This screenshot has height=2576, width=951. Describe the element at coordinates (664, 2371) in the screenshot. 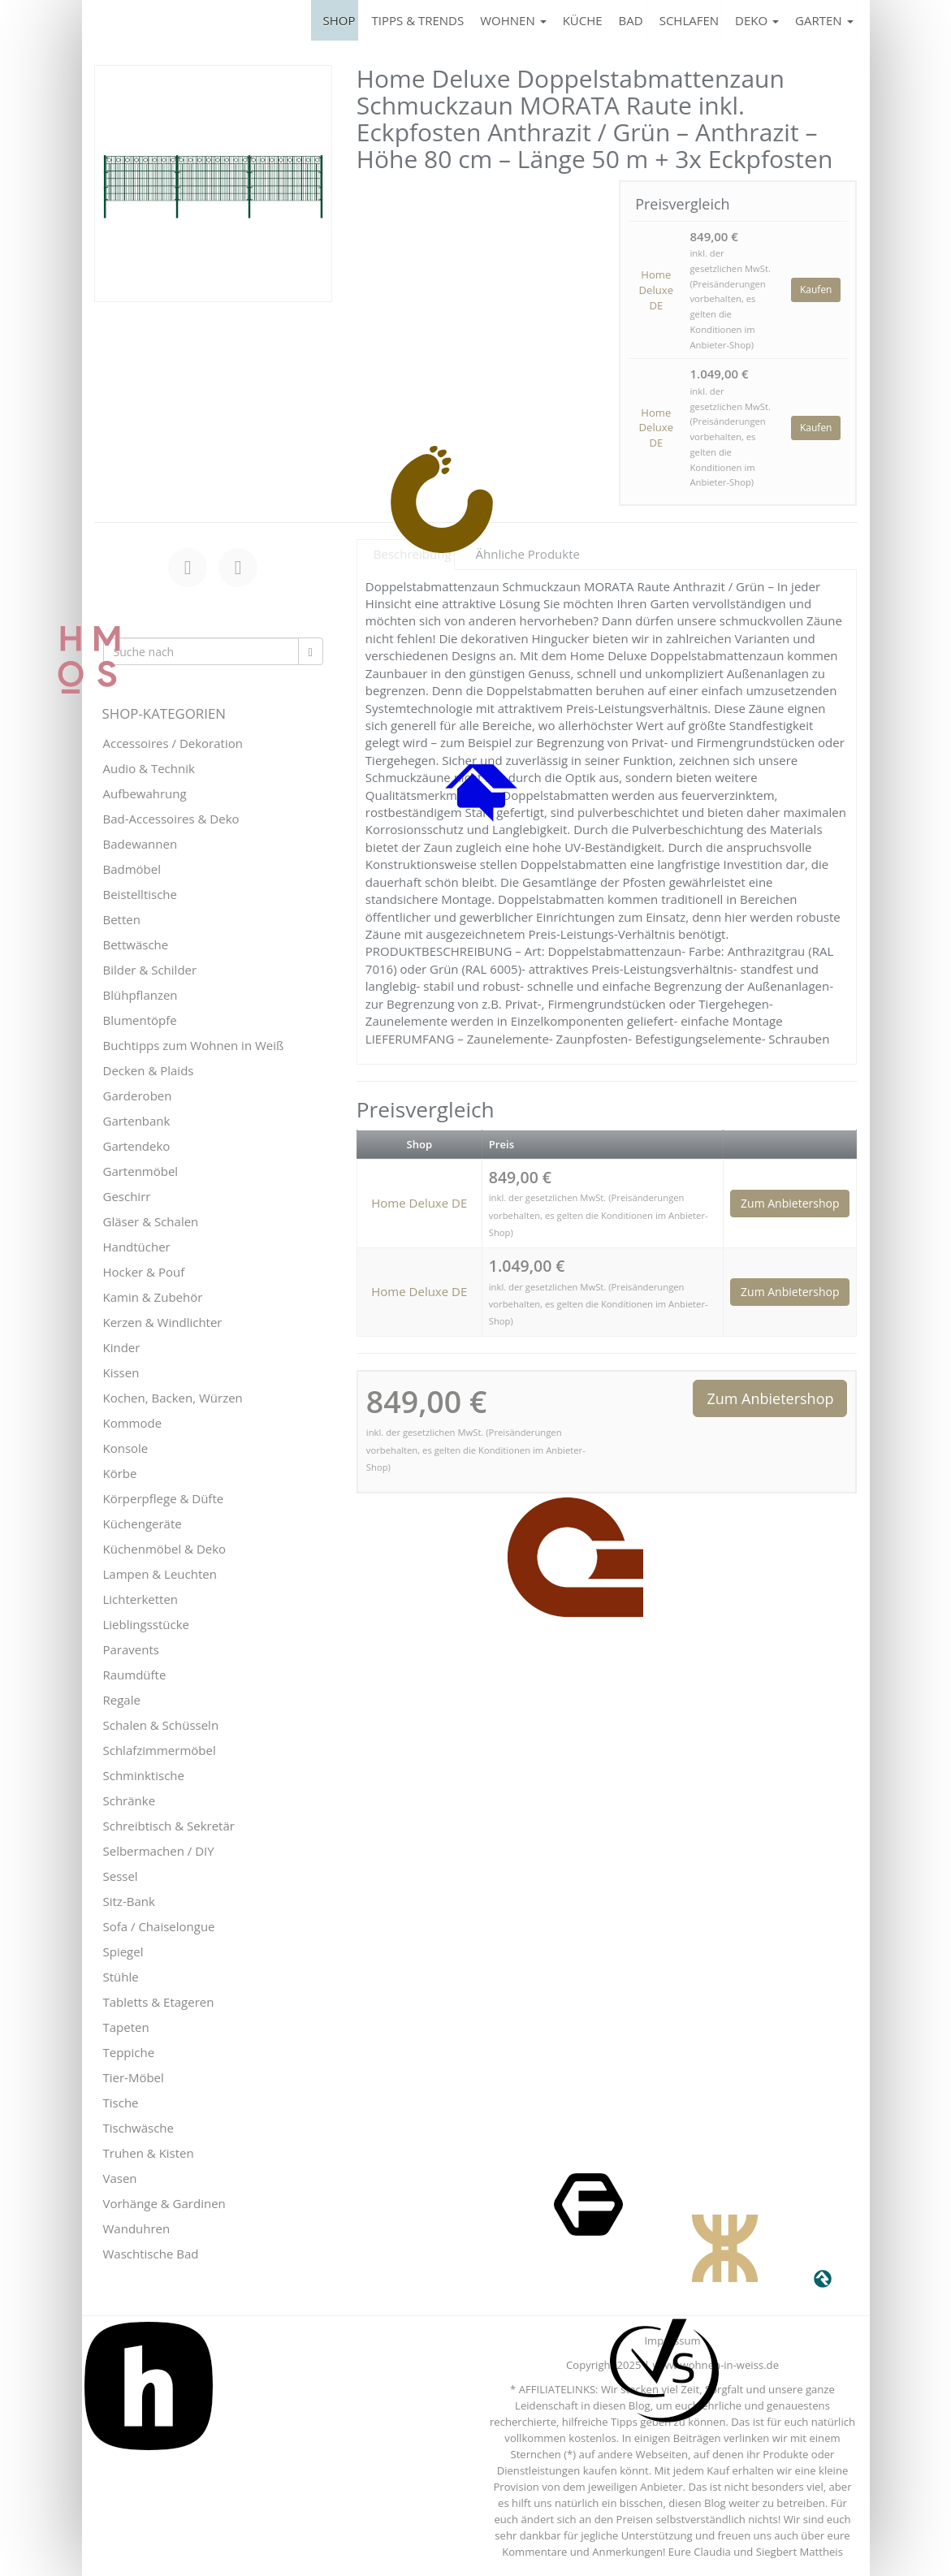

I see `codeceptjs testing framework logo` at that location.